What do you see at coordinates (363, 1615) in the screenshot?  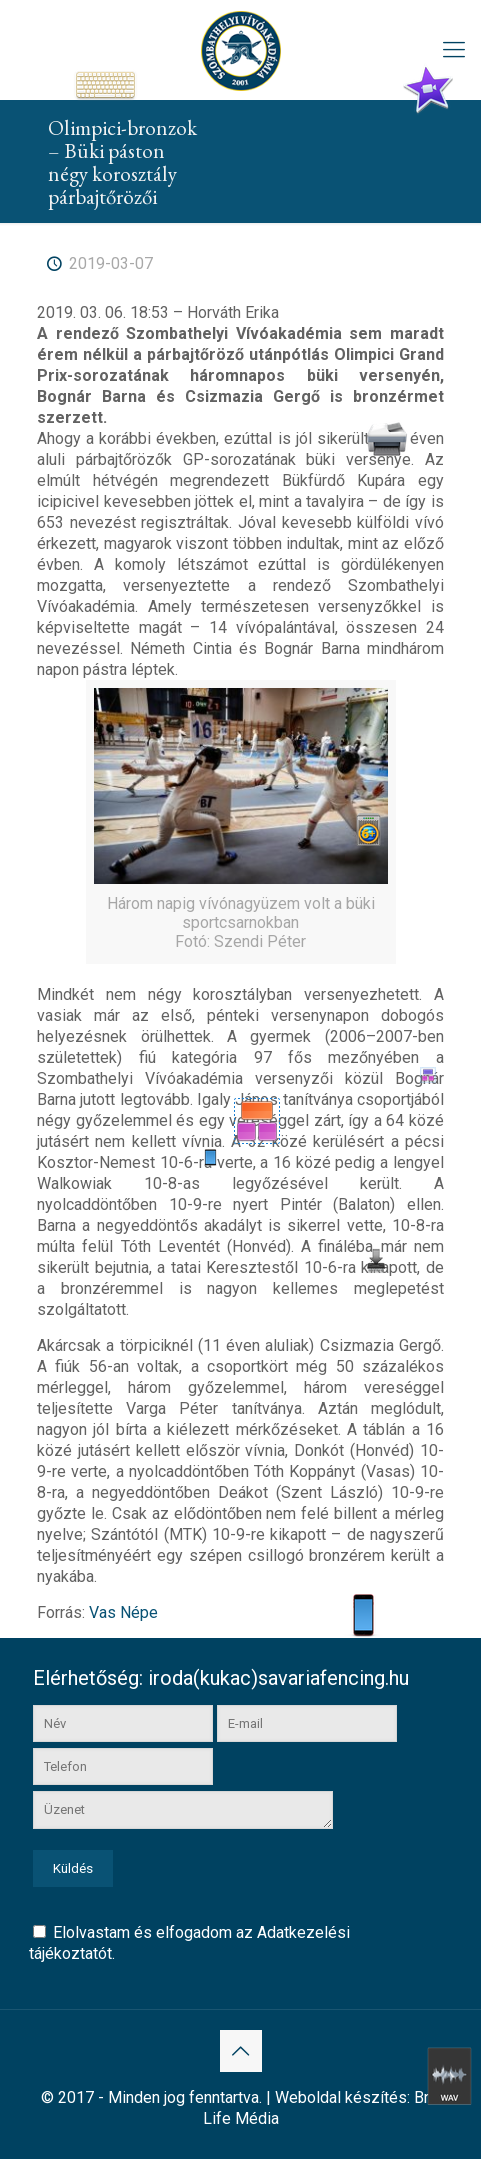 I see `iPhone 8 device connected to your Mac` at bounding box center [363, 1615].